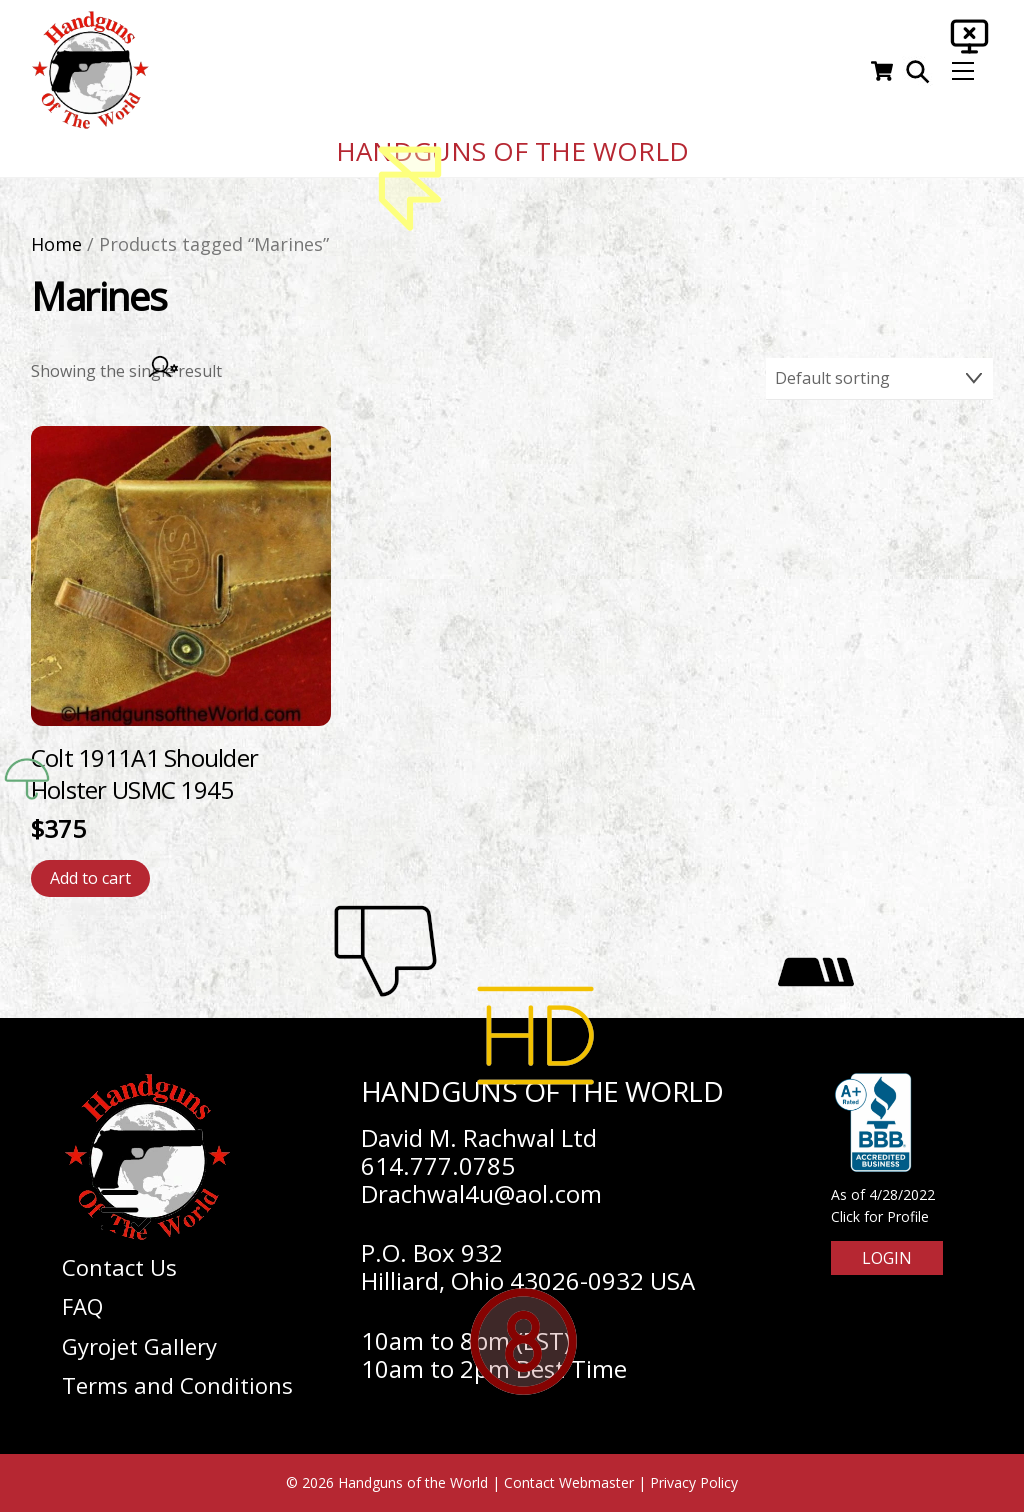 Image resolution: width=1024 pixels, height=1512 pixels. What do you see at coordinates (523, 1341) in the screenshot?
I see `indicates item number eight in a list or sequence` at bounding box center [523, 1341].